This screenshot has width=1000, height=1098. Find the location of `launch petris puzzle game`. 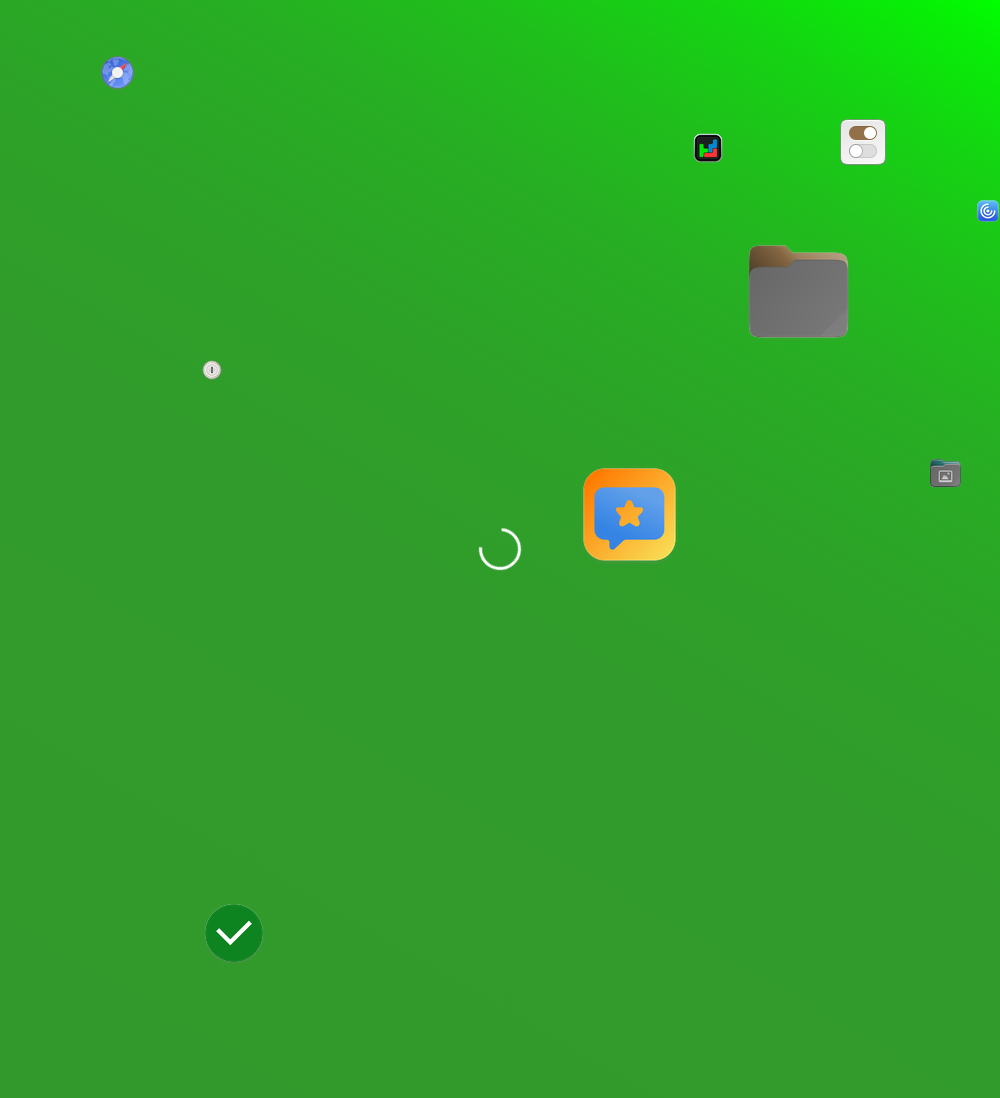

launch petris puzzle game is located at coordinates (708, 148).